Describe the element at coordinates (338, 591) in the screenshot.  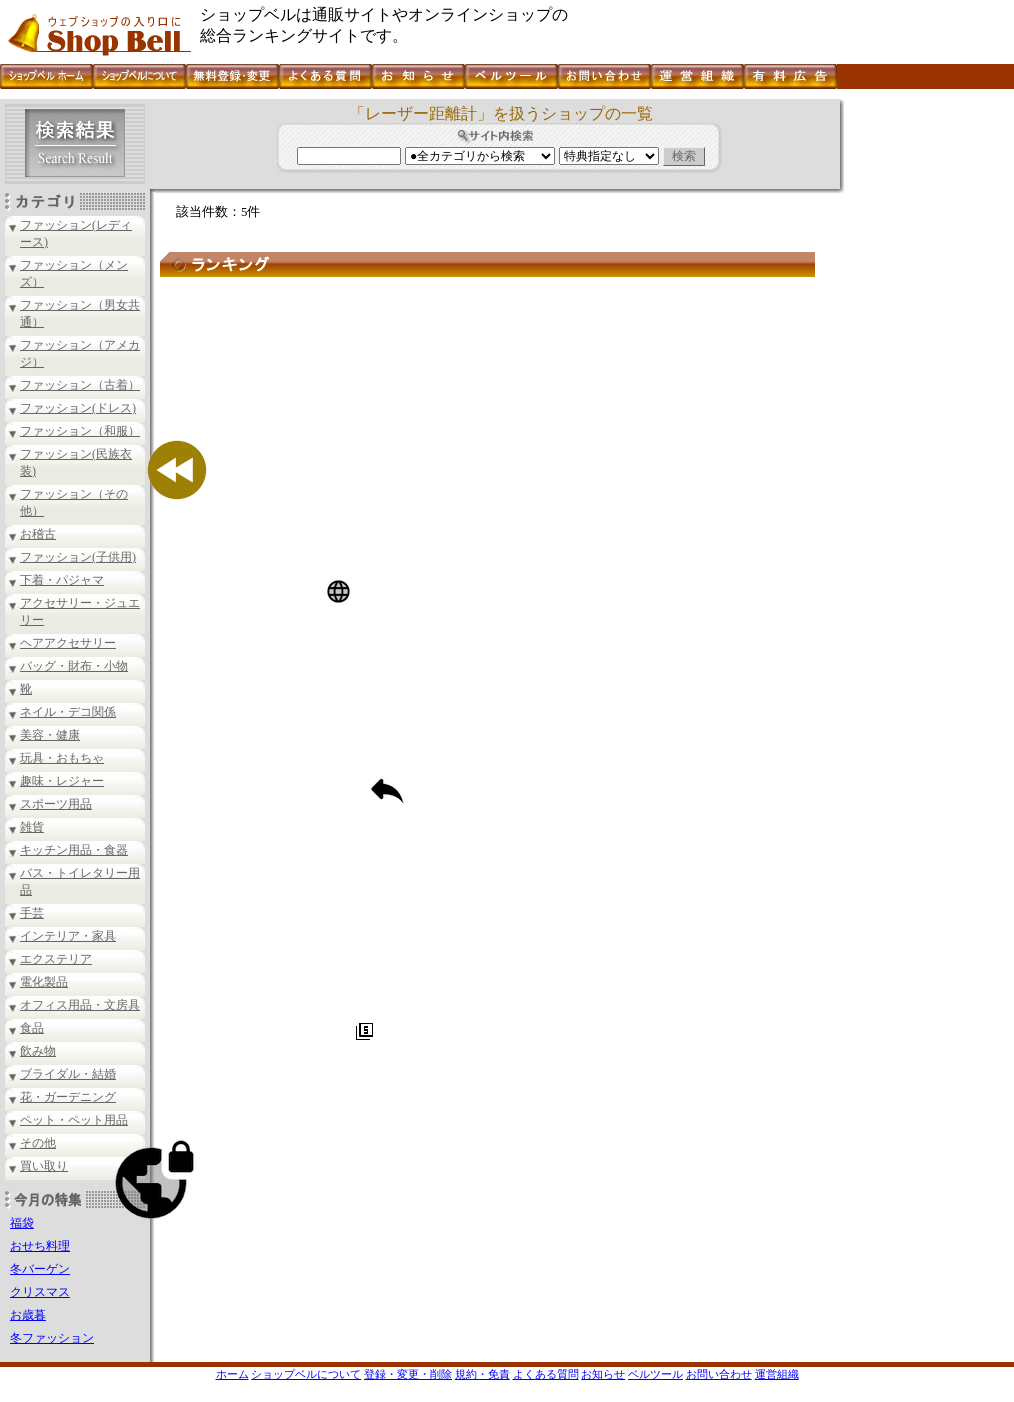
I see `change language or region settings` at that location.